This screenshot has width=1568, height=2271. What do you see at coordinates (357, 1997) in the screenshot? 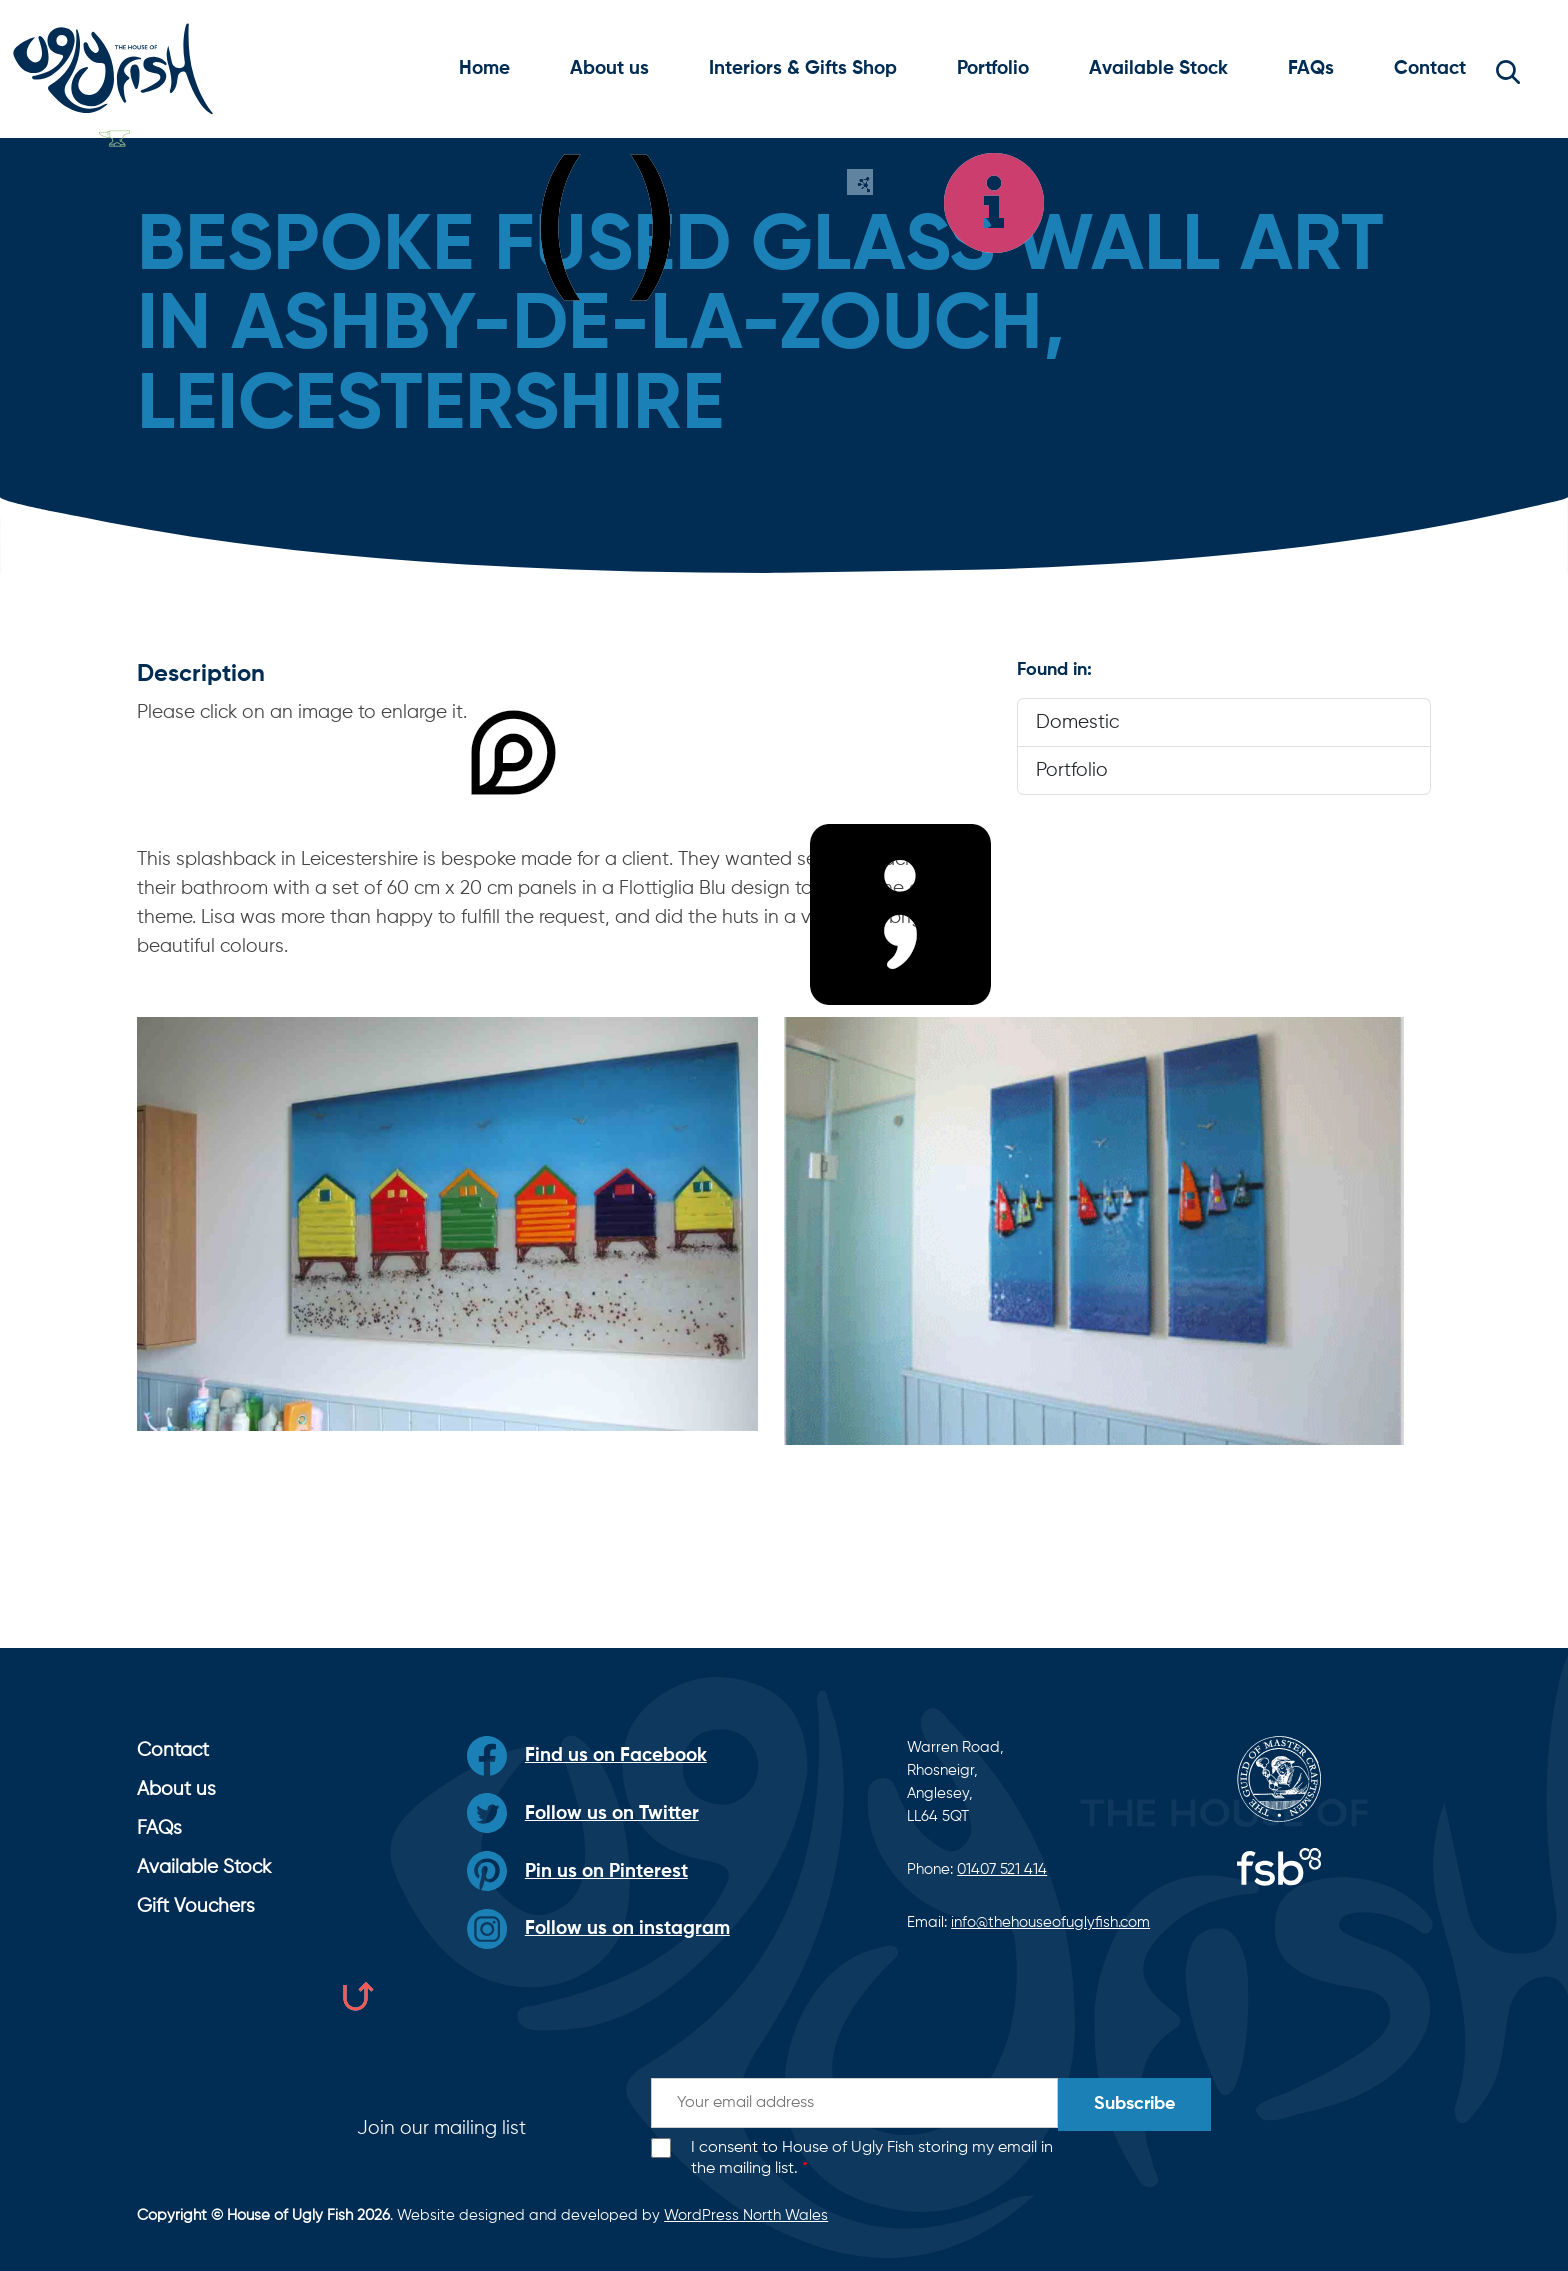
I see `redo or repeat last action` at bounding box center [357, 1997].